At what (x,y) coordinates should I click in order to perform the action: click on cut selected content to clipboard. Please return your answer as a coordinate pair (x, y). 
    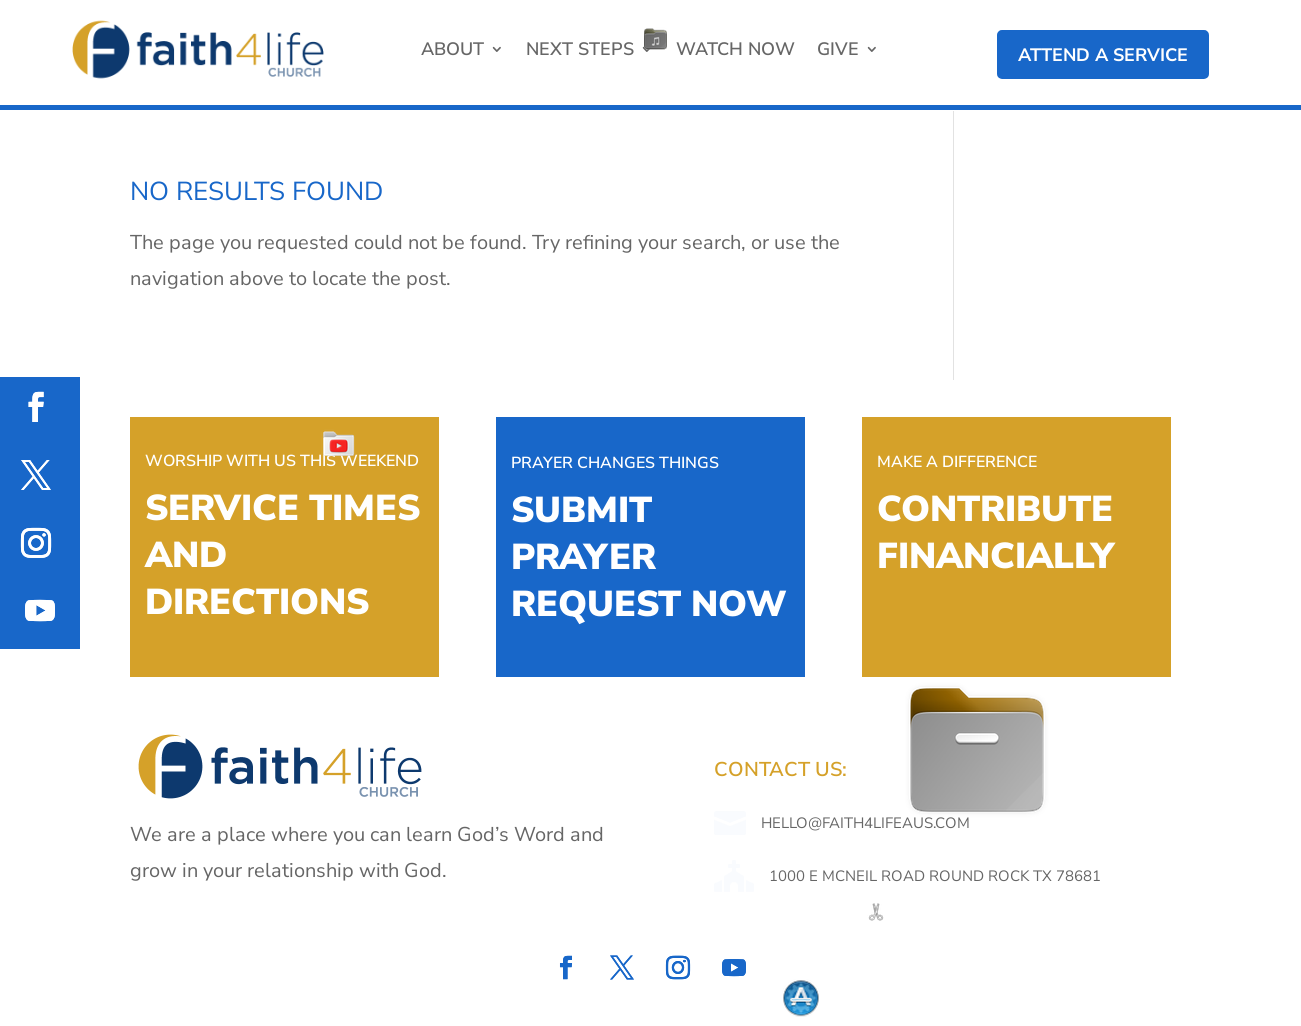
    Looking at the image, I should click on (876, 912).